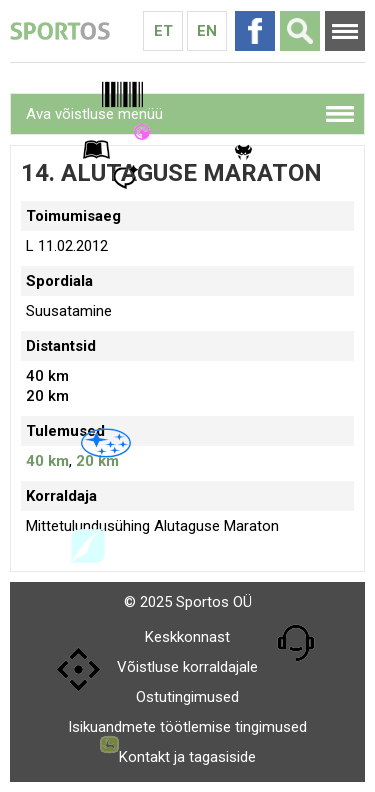 This screenshot has width=375, height=792. Describe the element at coordinates (122, 94) in the screenshot. I see `link to Wikidata knowledge base` at that location.